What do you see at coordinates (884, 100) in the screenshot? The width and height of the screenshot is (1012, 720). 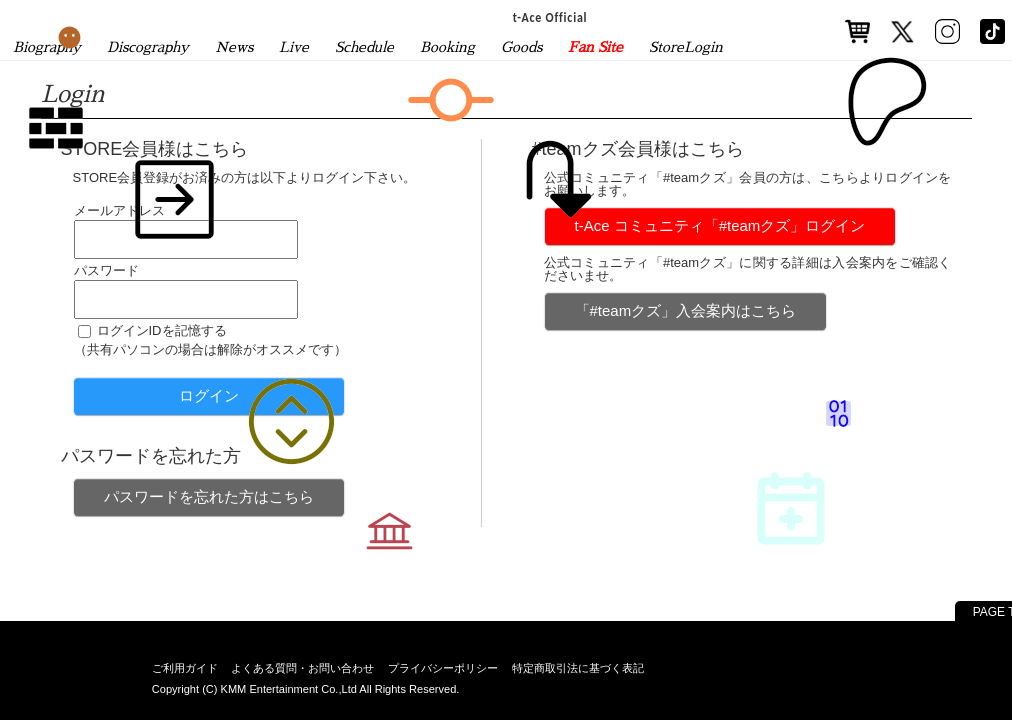 I see `link to patreon profile or page` at bounding box center [884, 100].